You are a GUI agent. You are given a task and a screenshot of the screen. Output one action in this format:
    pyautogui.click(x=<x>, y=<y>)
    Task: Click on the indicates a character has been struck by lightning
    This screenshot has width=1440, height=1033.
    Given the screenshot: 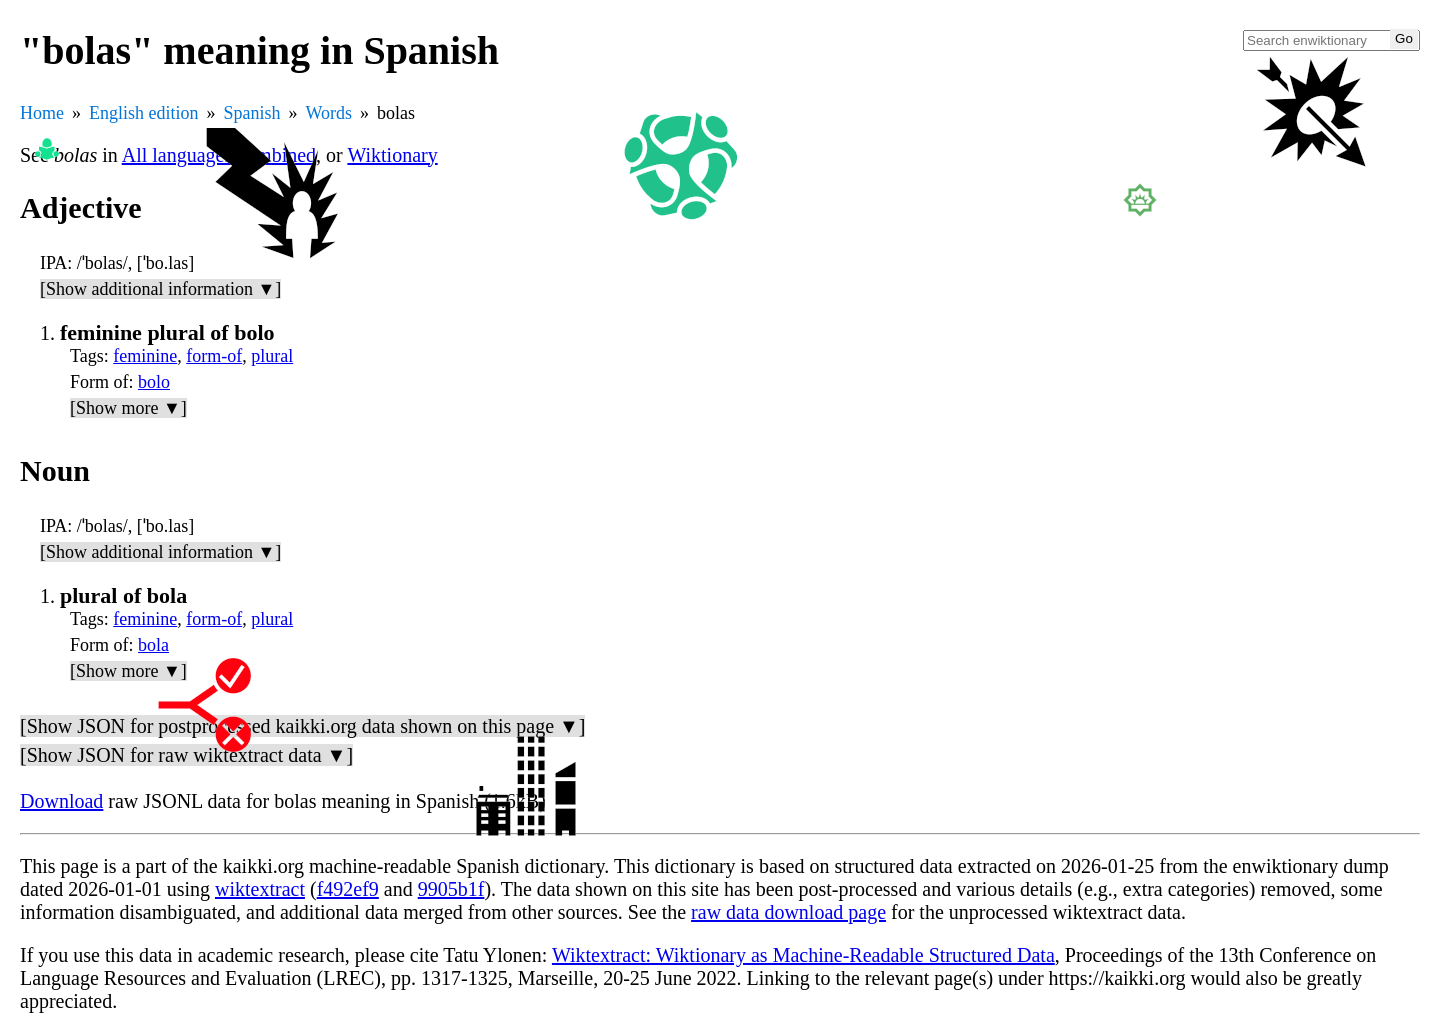 What is the action you would take?
    pyautogui.click(x=272, y=193)
    